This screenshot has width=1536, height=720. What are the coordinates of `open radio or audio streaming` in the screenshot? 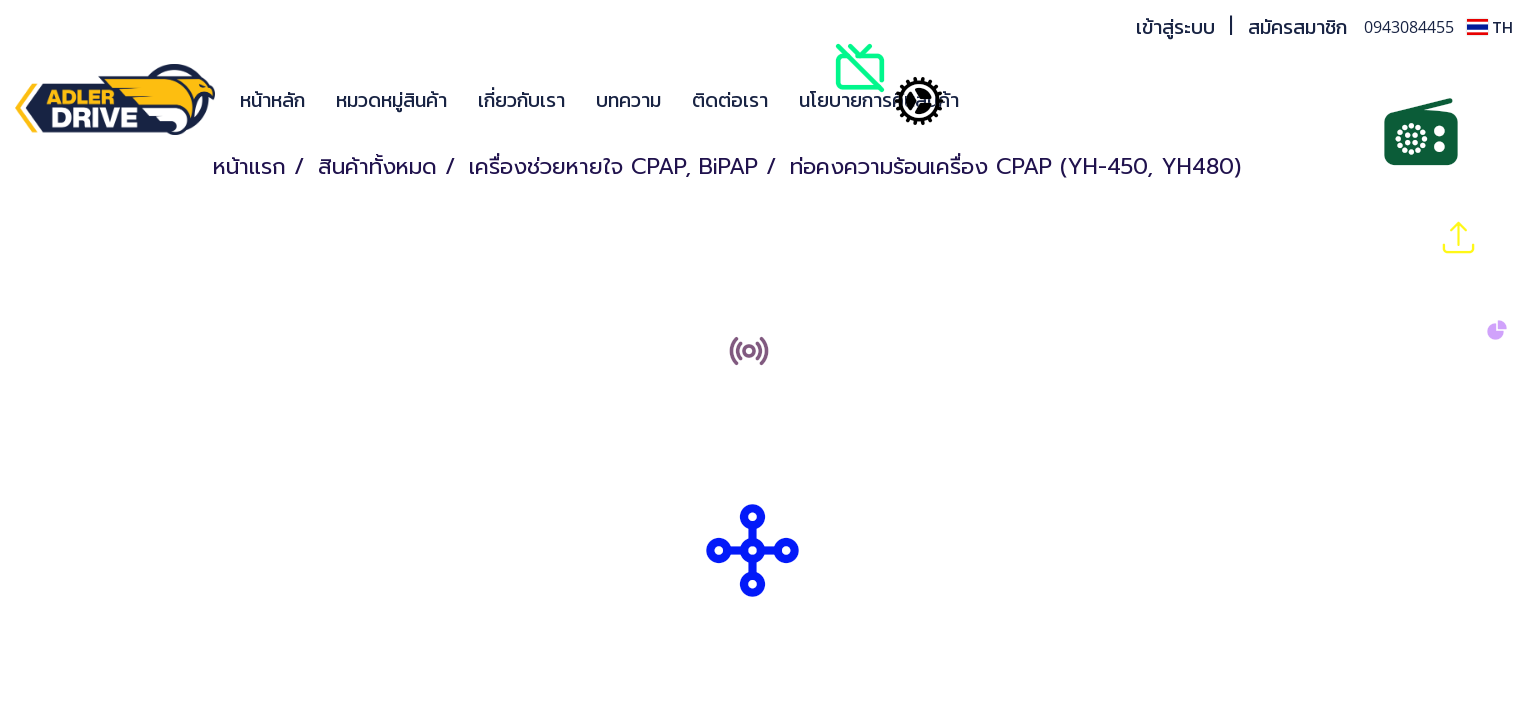 It's located at (1421, 131).